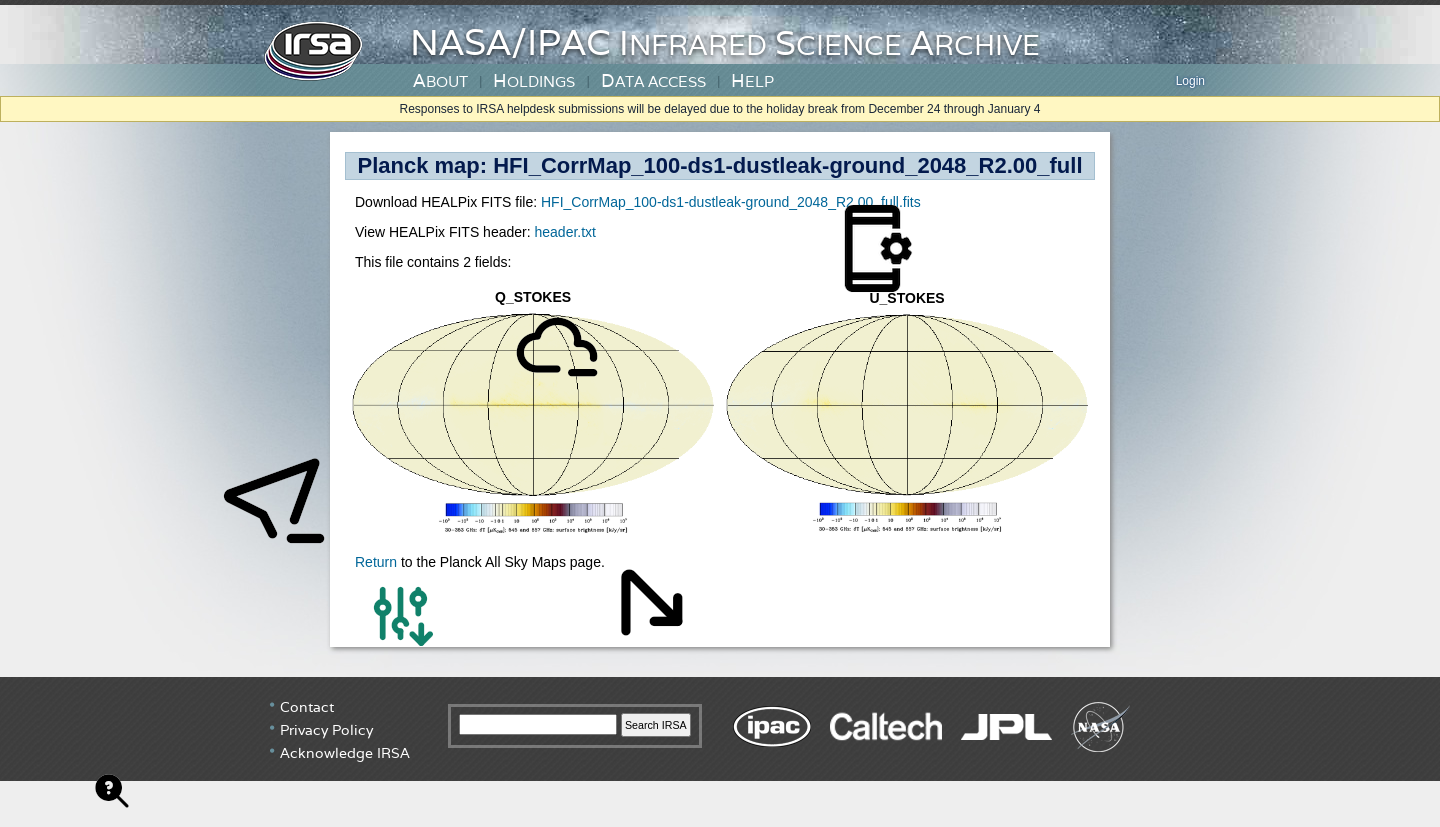  What do you see at coordinates (112, 791) in the screenshot?
I see `search for help or support topics` at bounding box center [112, 791].